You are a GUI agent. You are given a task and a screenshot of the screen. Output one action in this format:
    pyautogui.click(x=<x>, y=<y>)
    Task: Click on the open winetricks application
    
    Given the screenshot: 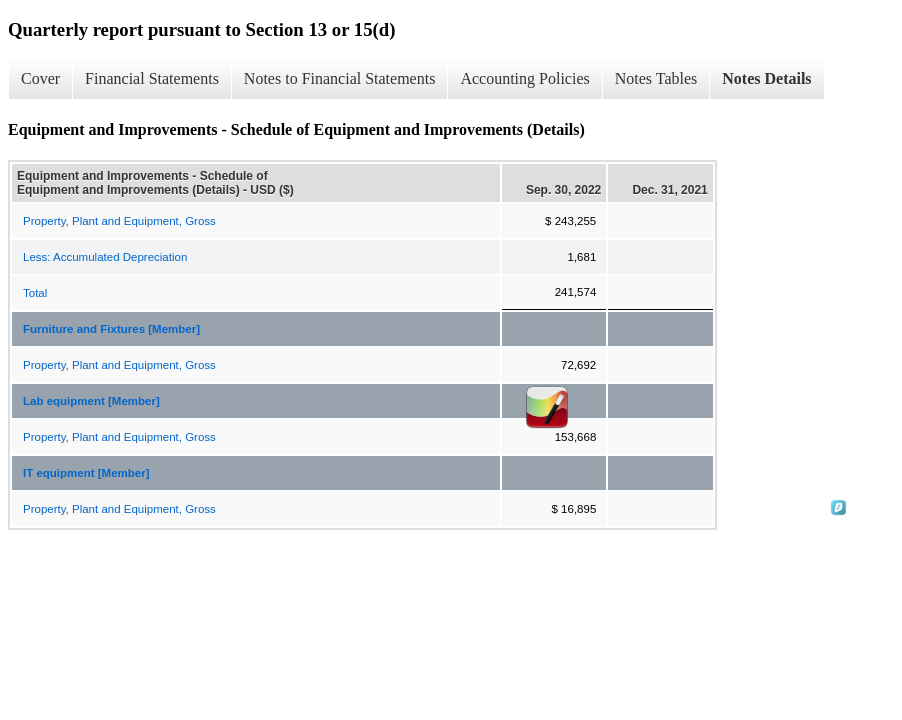 What is the action you would take?
    pyautogui.click(x=547, y=407)
    